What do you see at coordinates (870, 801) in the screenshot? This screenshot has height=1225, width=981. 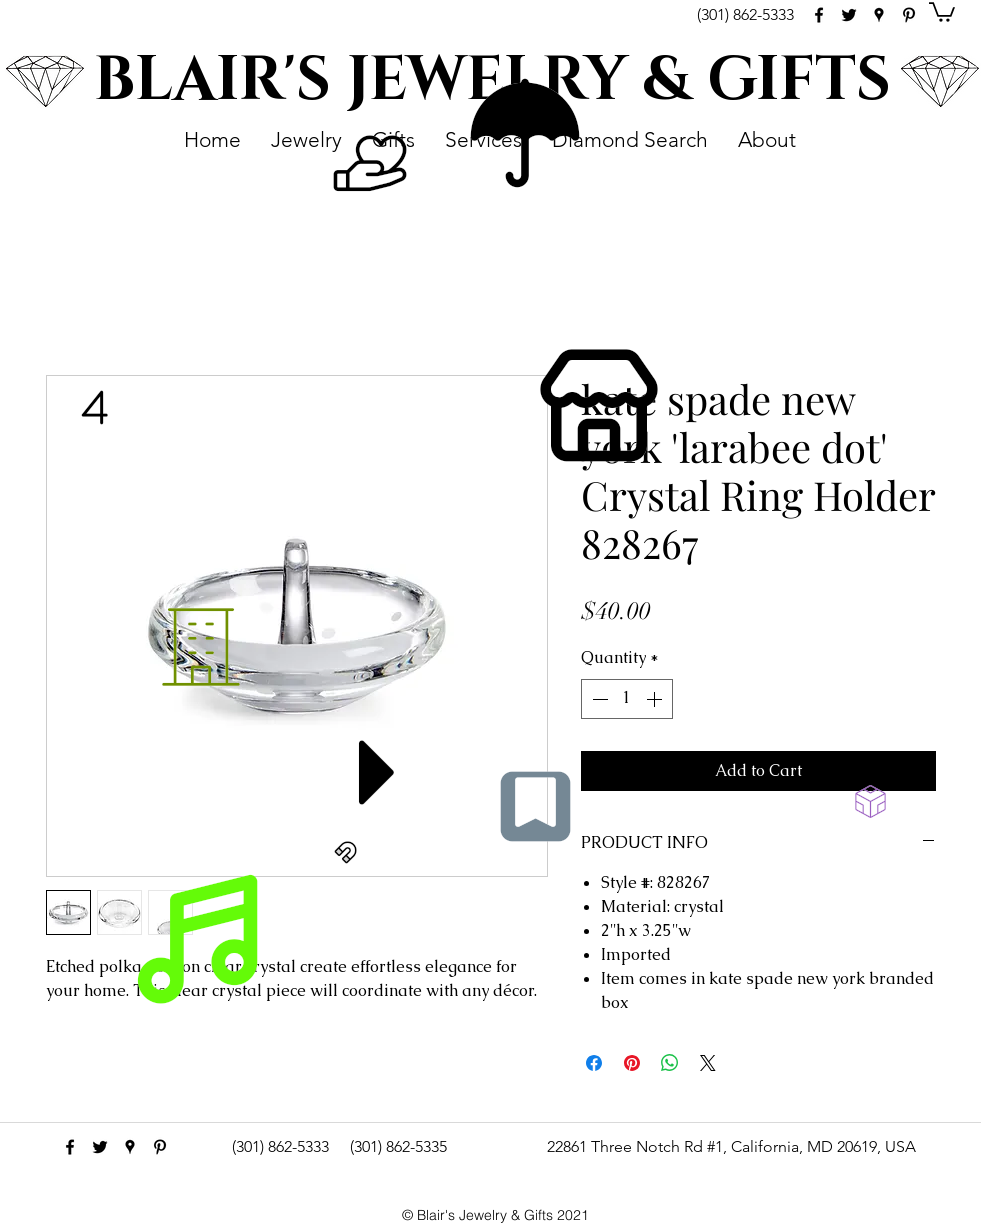 I see `open CodeSandbox development environment` at bounding box center [870, 801].